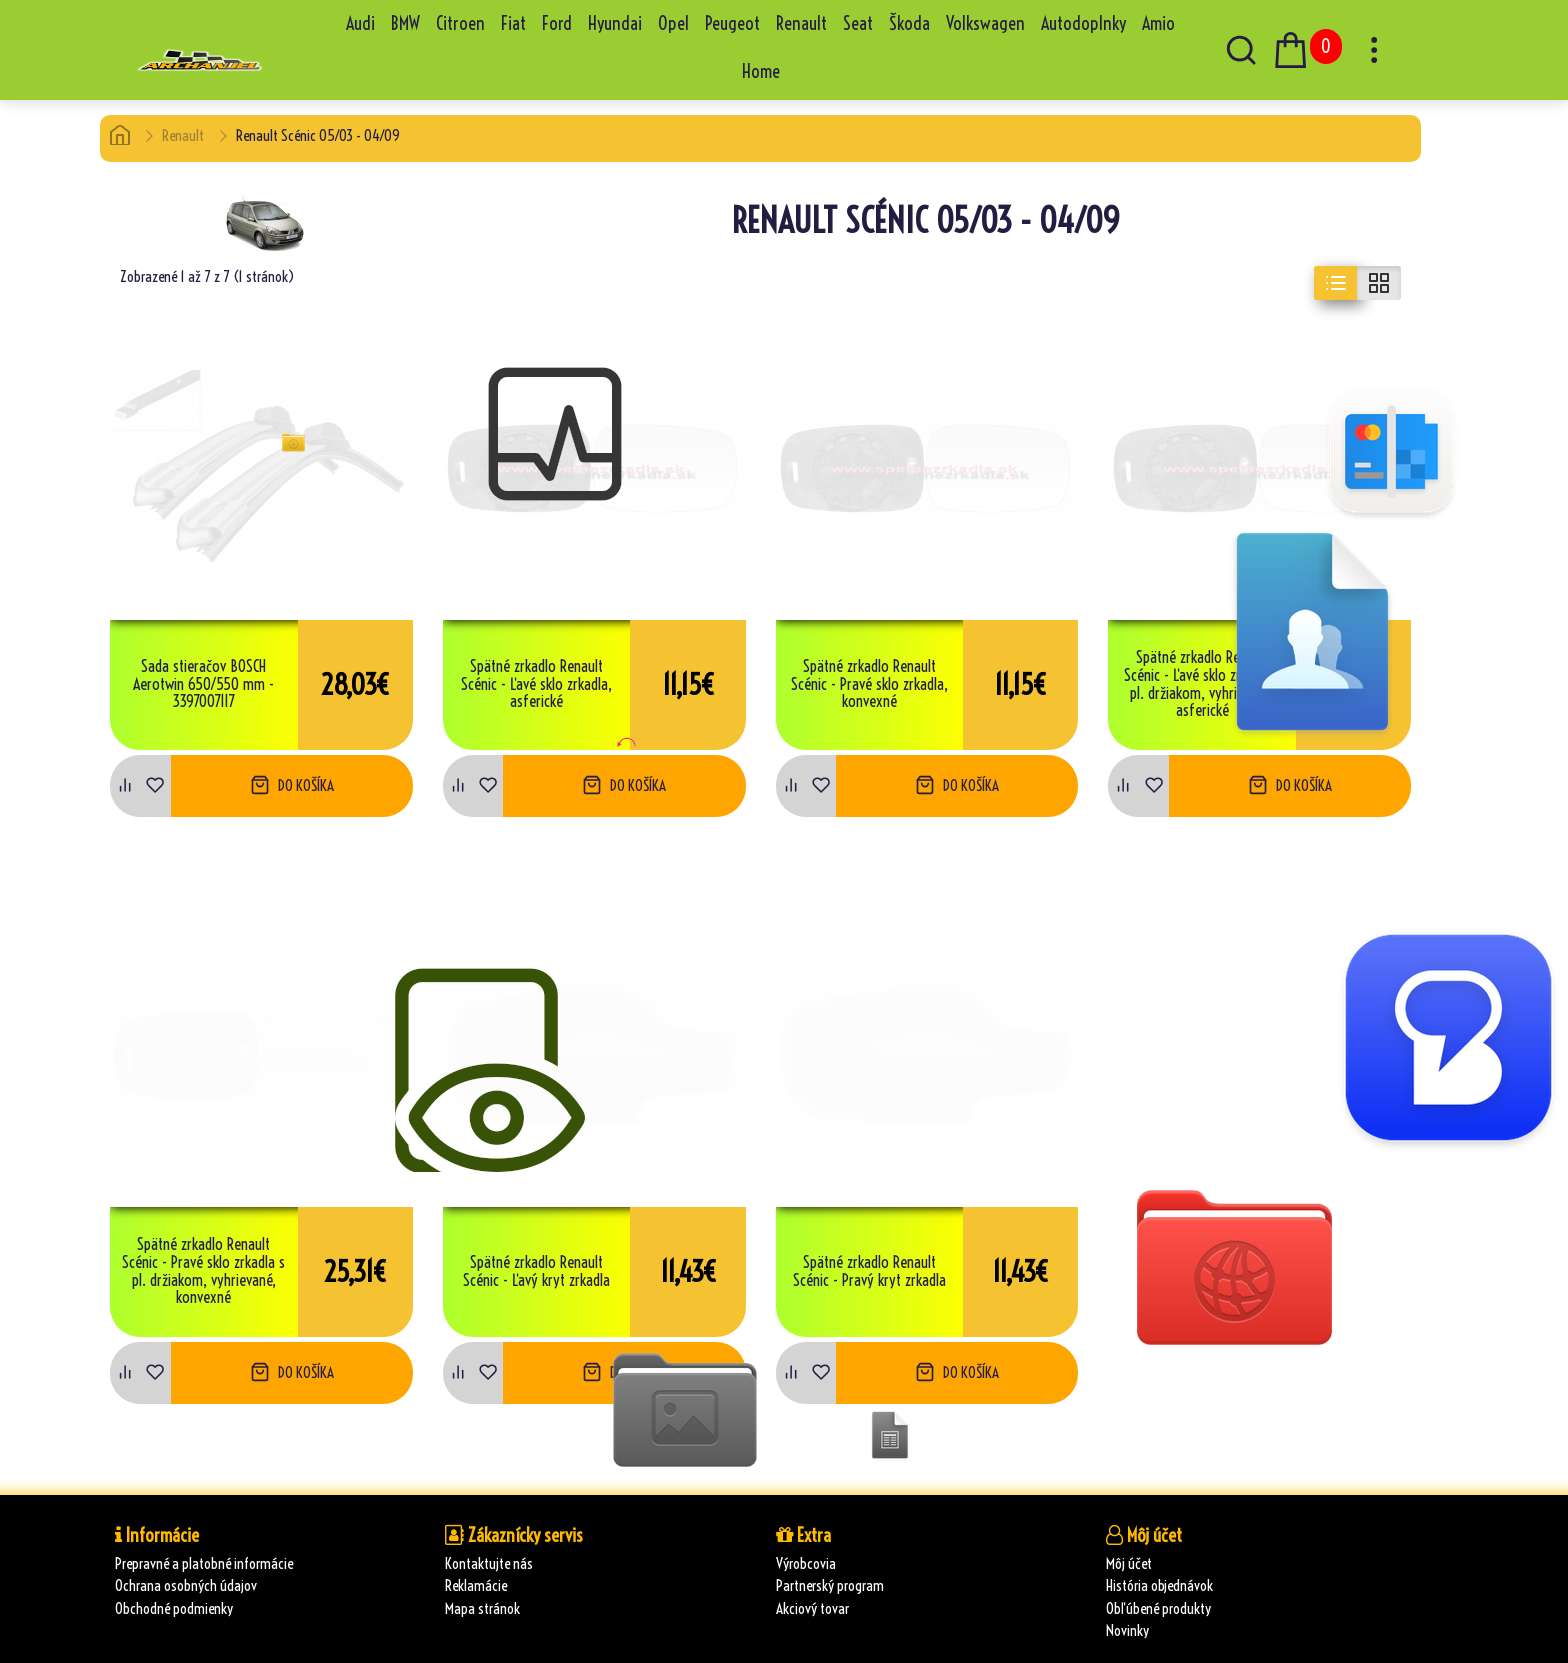 This screenshot has width=1568, height=1663. Describe the element at coordinates (1234, 1267) in the screenshot. I see `folder containing html or web files` at that location.